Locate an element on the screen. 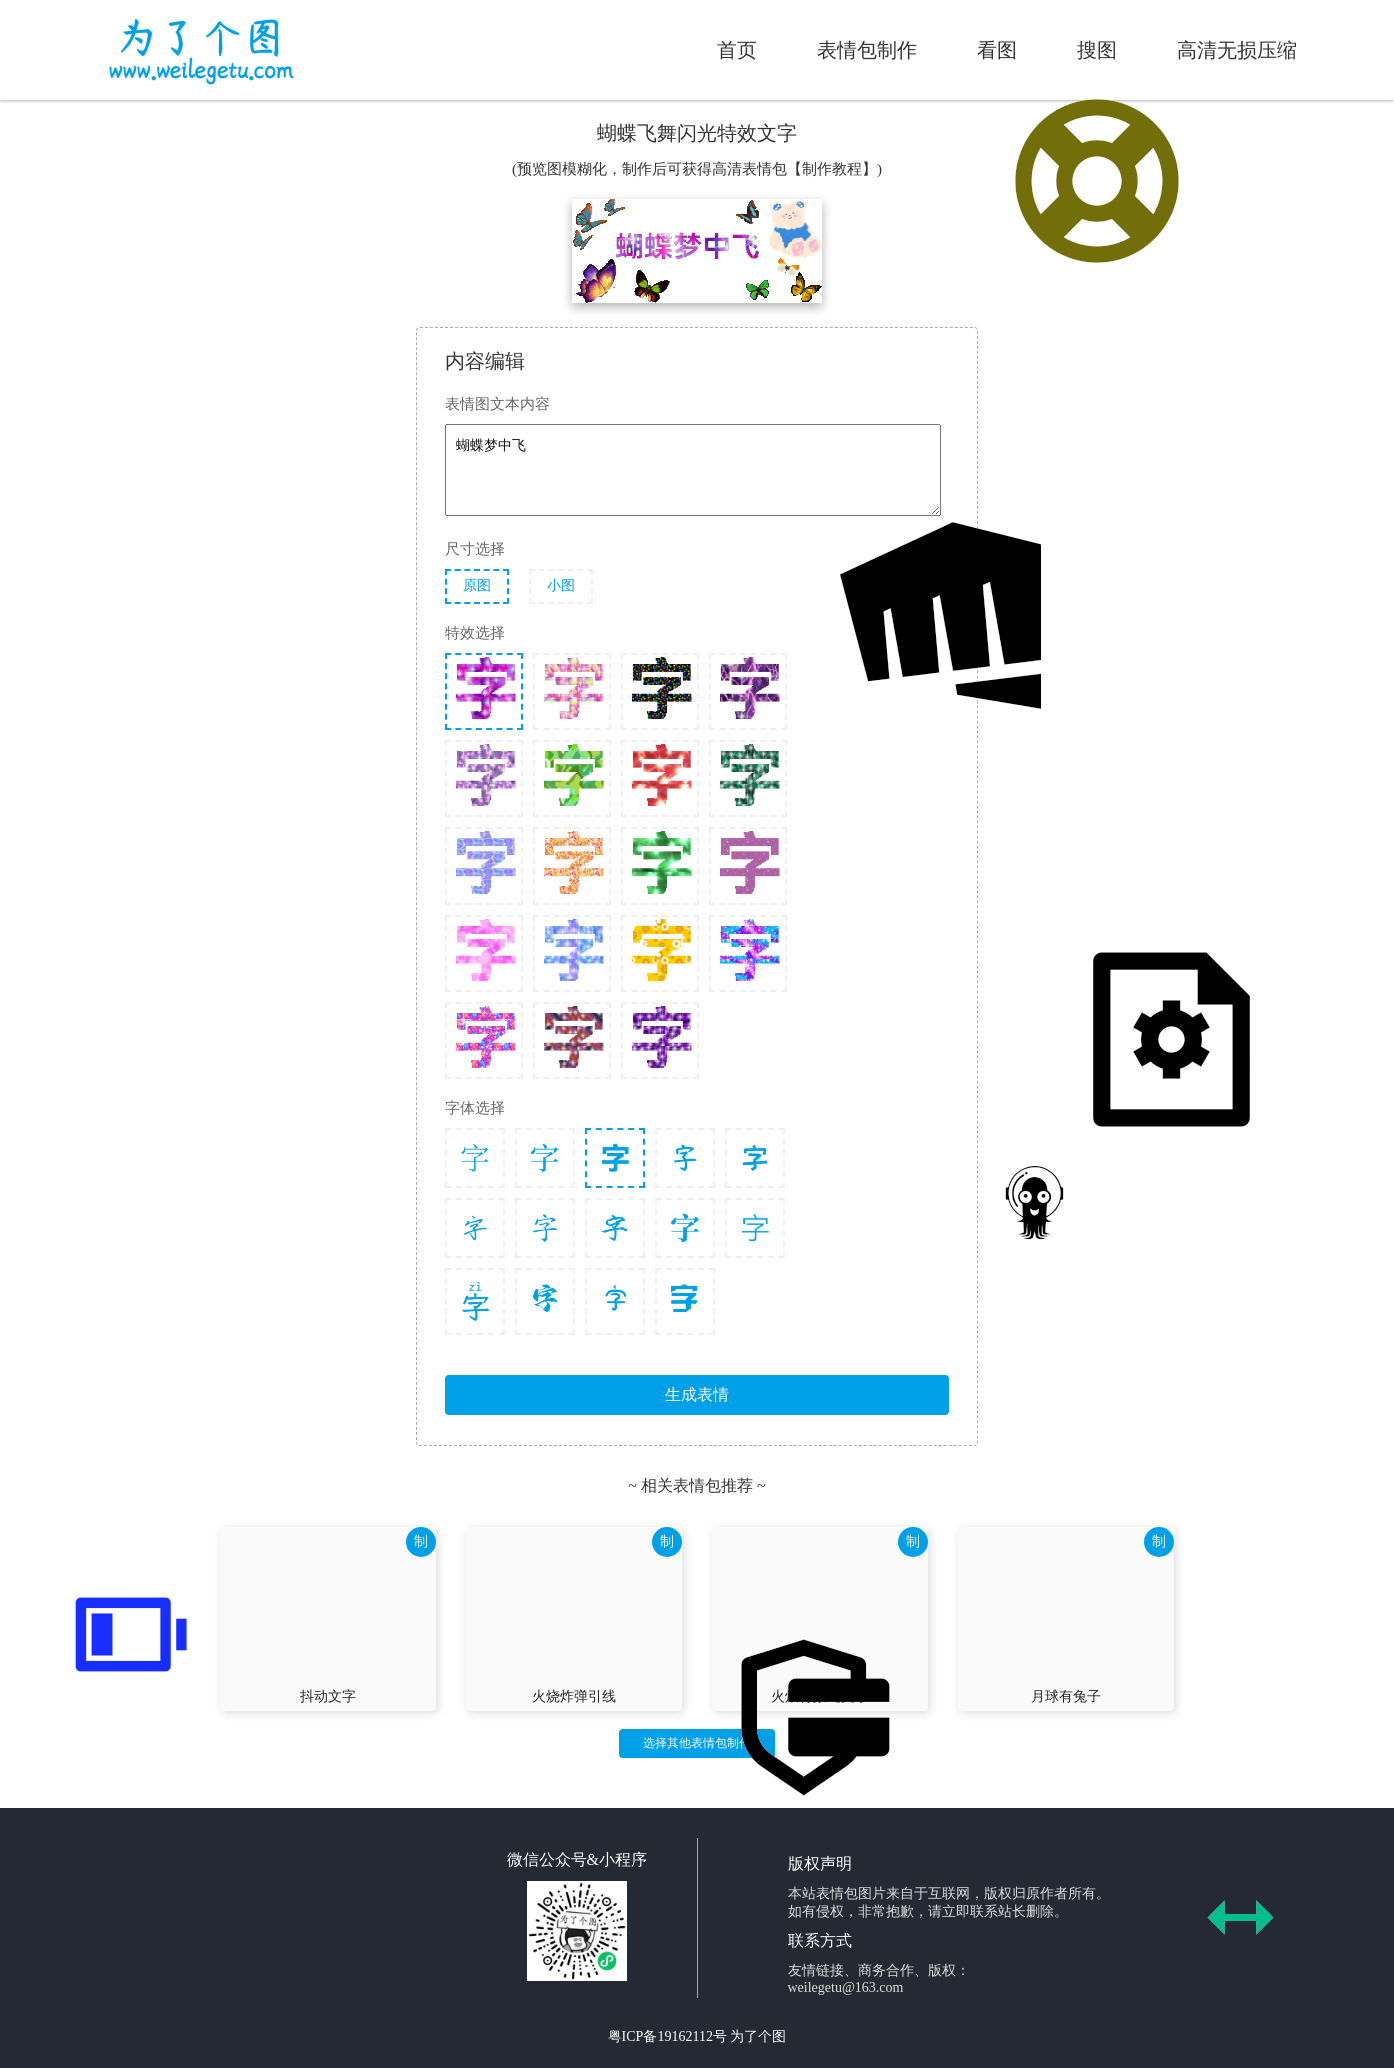 This screenshot has width=1394, height=2068. argo cd logo - a gitops continuous delivery tool is located at coordinates (1034, 1202).